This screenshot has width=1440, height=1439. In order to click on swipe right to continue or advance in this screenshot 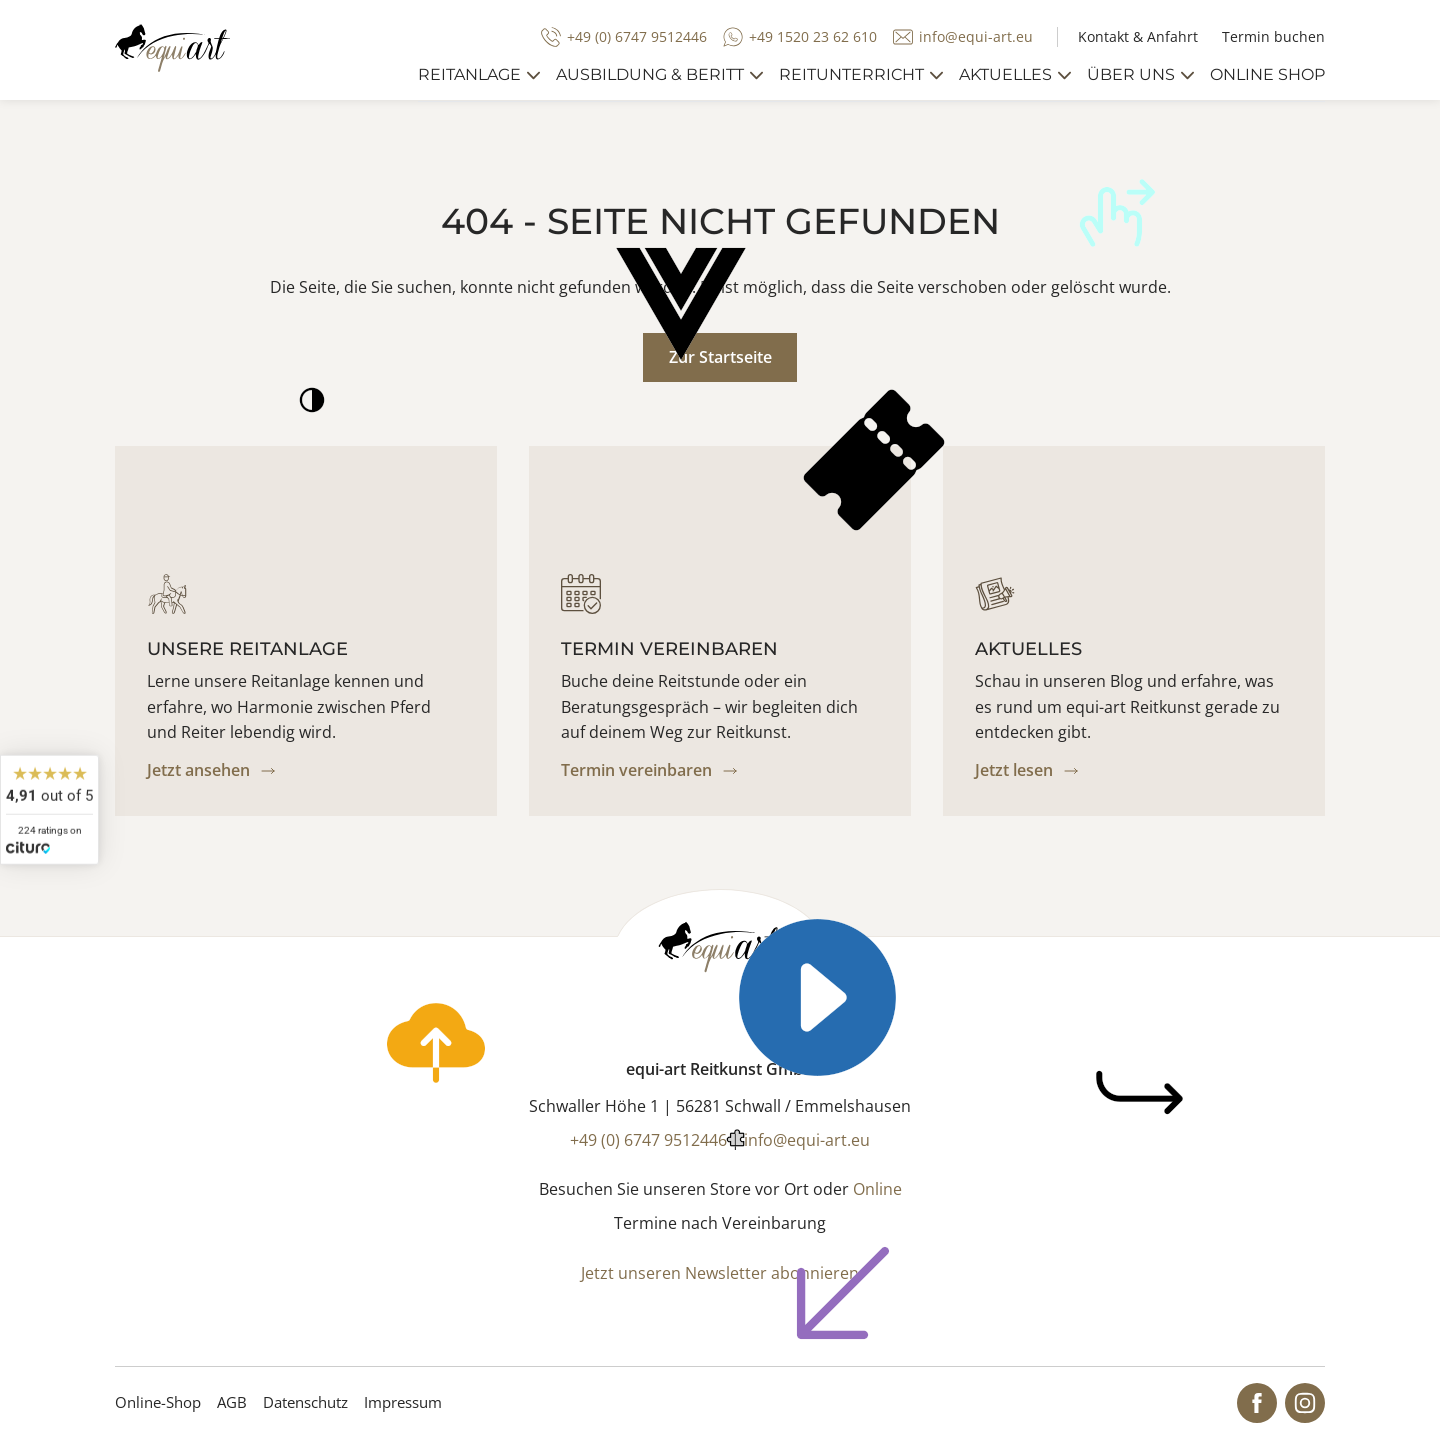, I will do `click(1113, 215)`.